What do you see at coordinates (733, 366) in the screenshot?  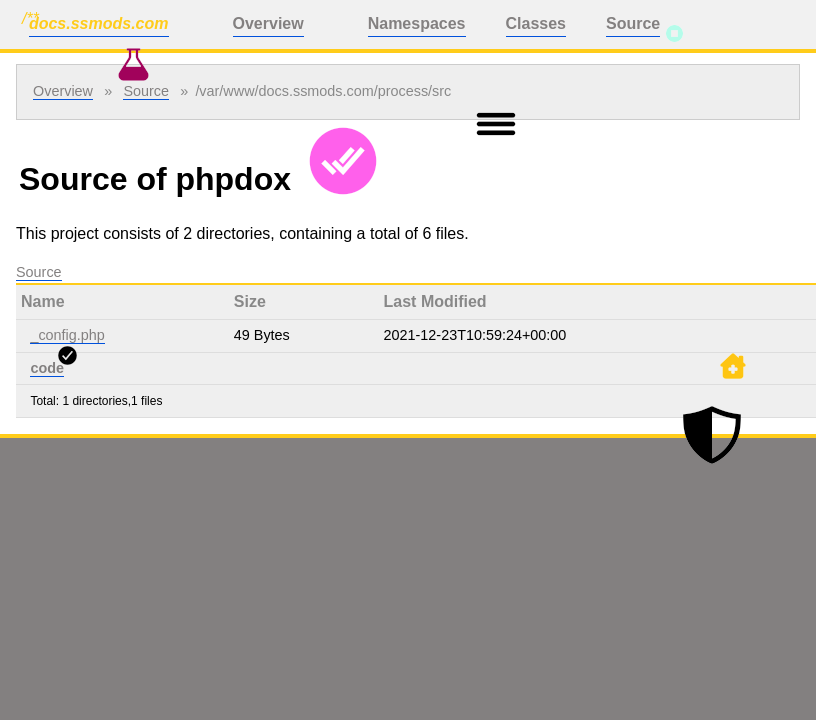 I see `access medical or healthcare services` at bounding box center [733, 366].